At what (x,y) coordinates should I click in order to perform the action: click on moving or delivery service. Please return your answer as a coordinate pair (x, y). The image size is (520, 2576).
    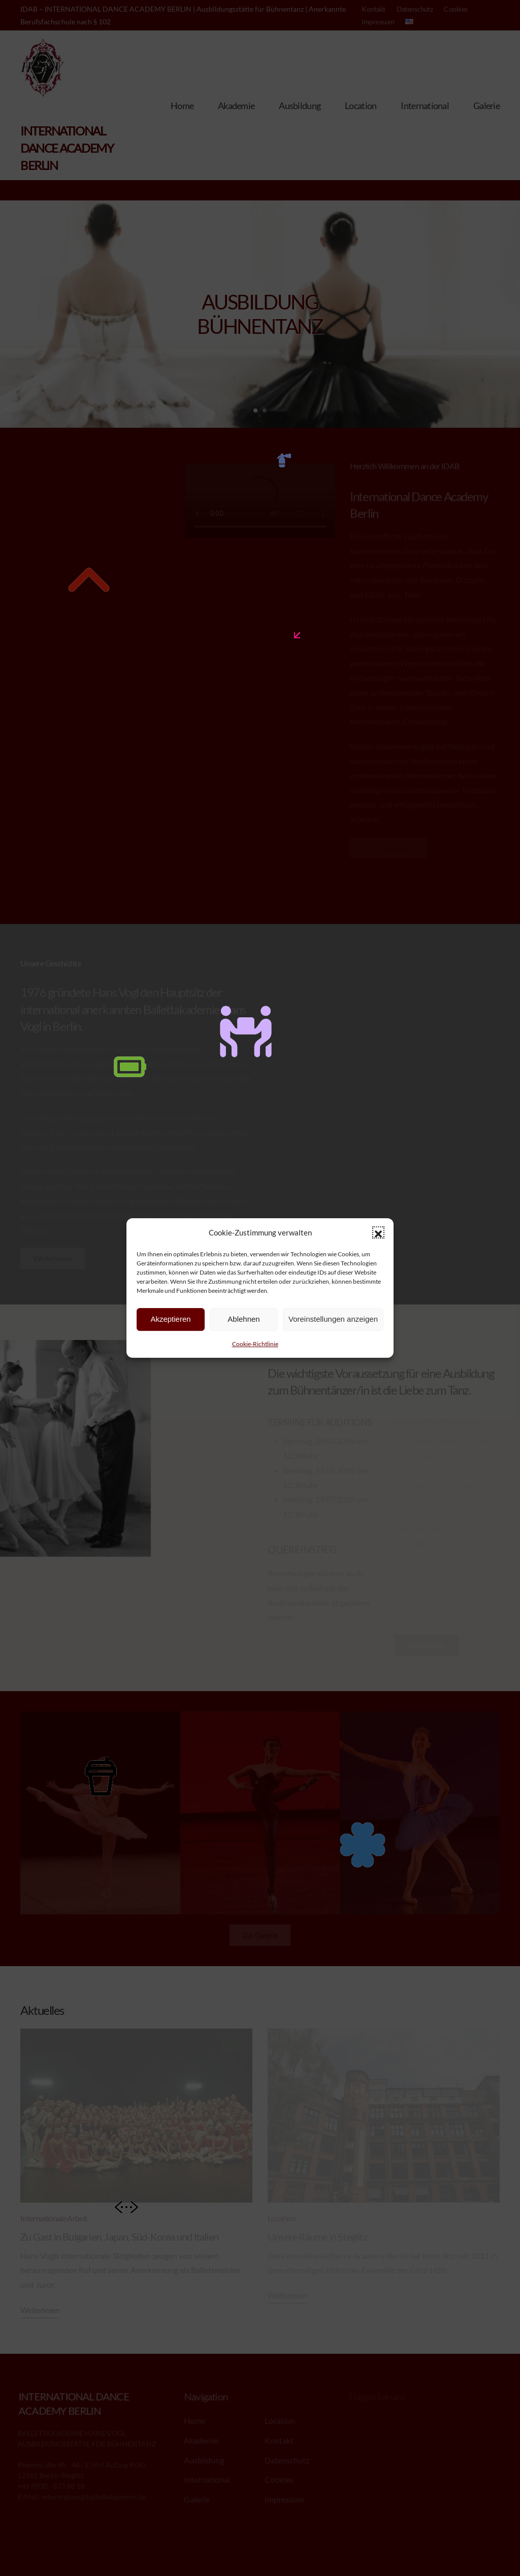
    Looking at the image, I should click on (246, 1032).